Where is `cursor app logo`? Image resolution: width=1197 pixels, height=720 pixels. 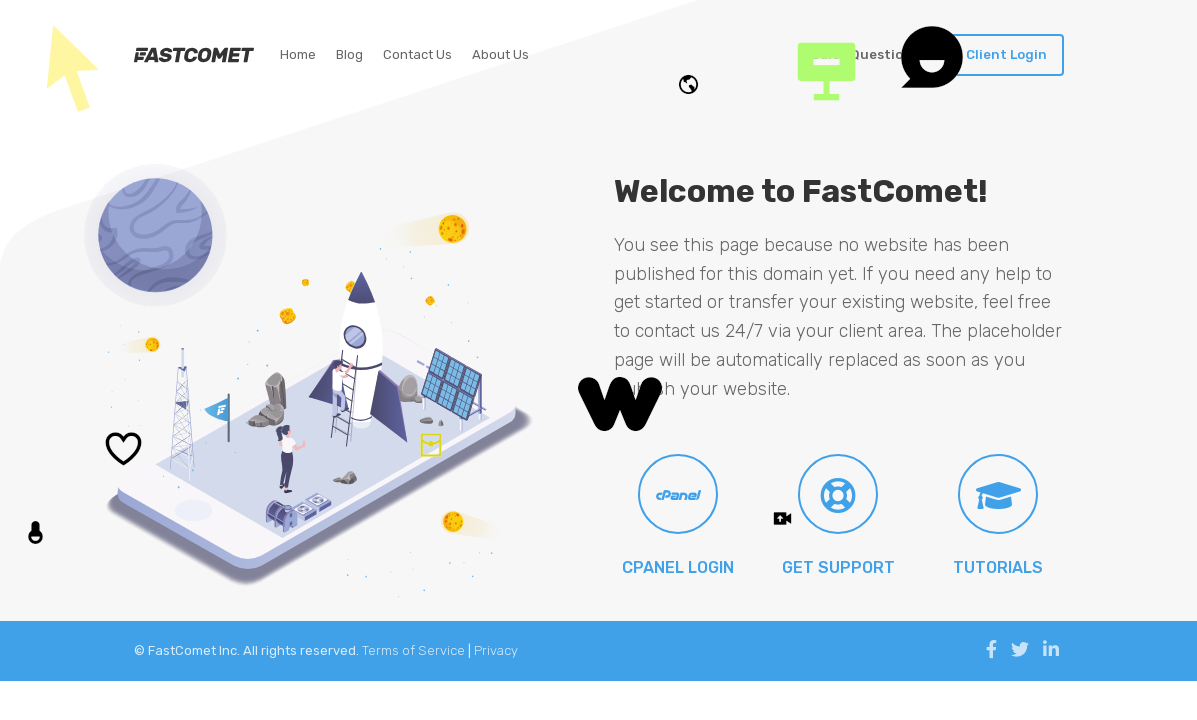 cursor app logo is located at coordinates (68, 69).